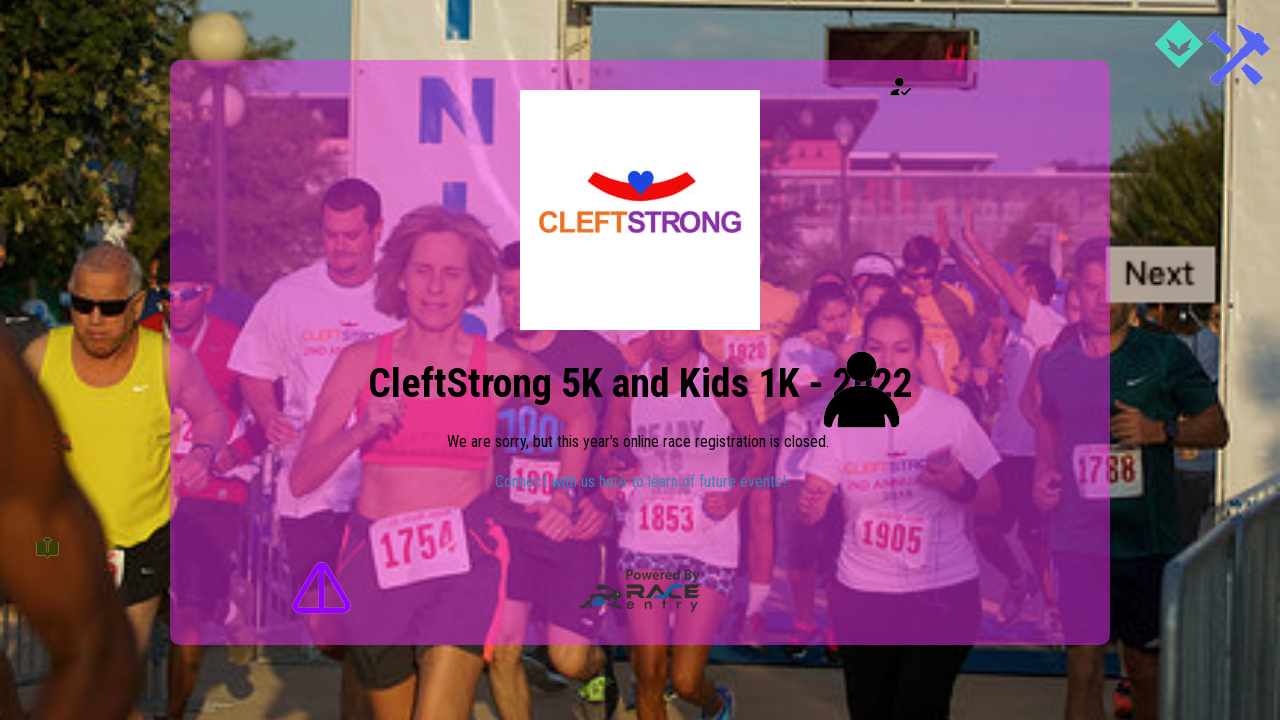 The height and width of the screenshot is (720, 1280). What do you see at coordinates (900, 86) in the screenshot?
I see `user registration completed successfully` at bounding box center [900, 86].